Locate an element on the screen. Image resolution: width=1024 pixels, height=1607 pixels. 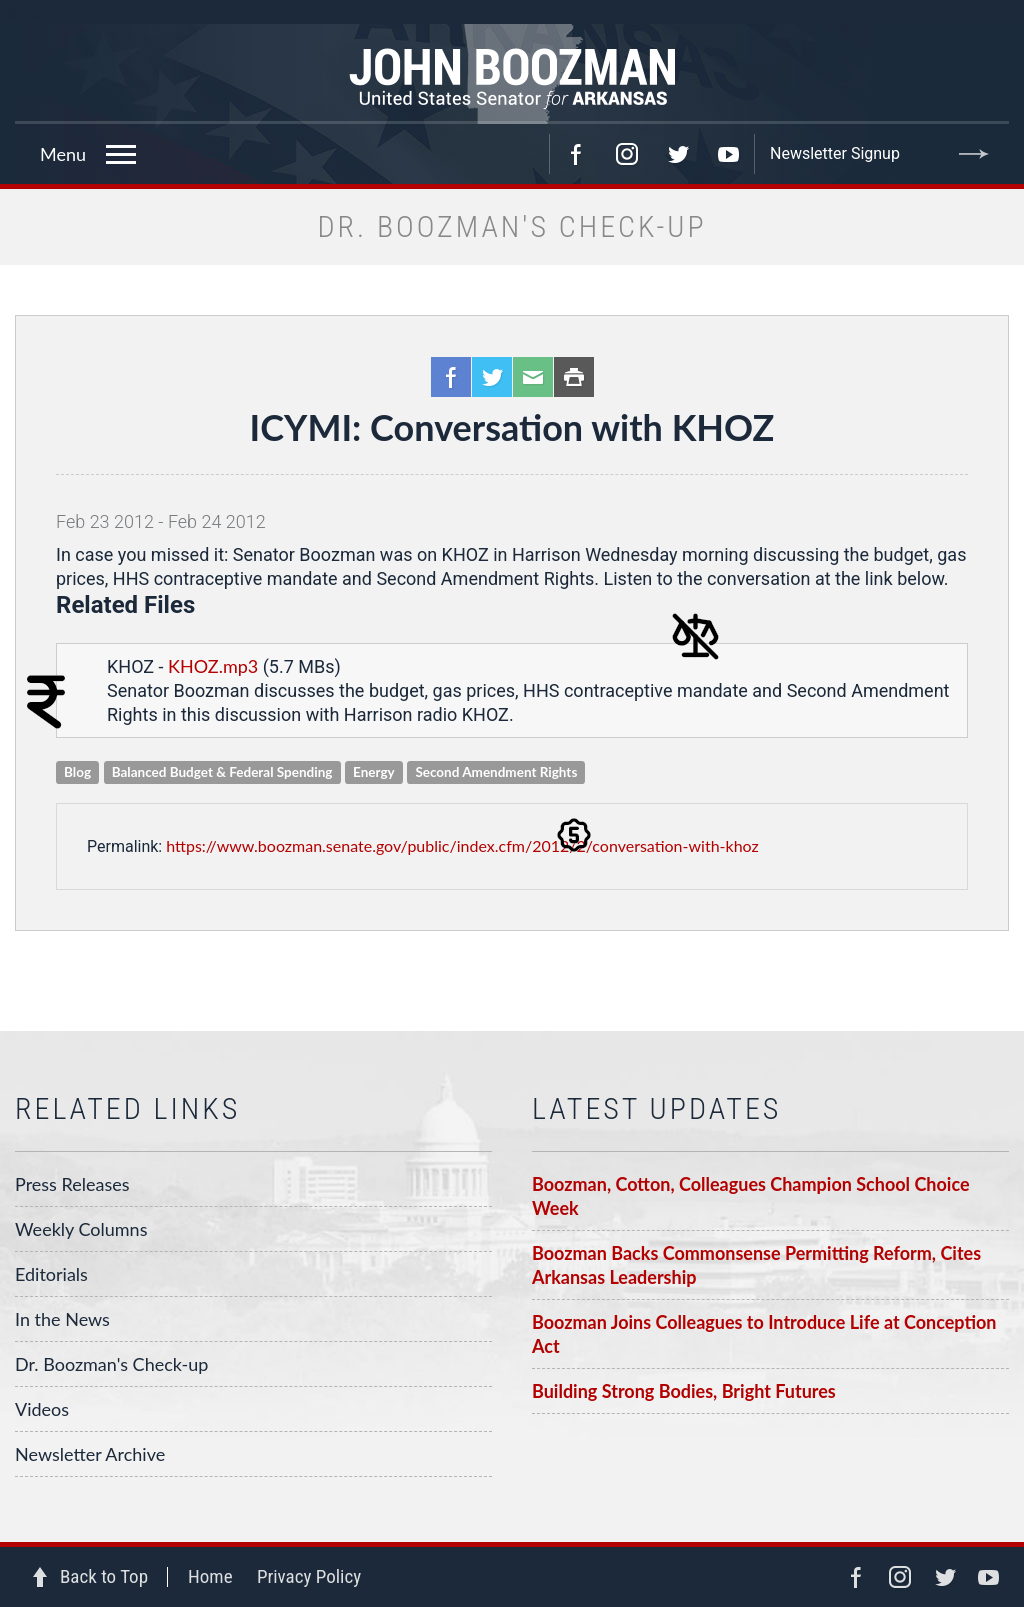
view price in indian rupees is located at coordinates (46, 702).